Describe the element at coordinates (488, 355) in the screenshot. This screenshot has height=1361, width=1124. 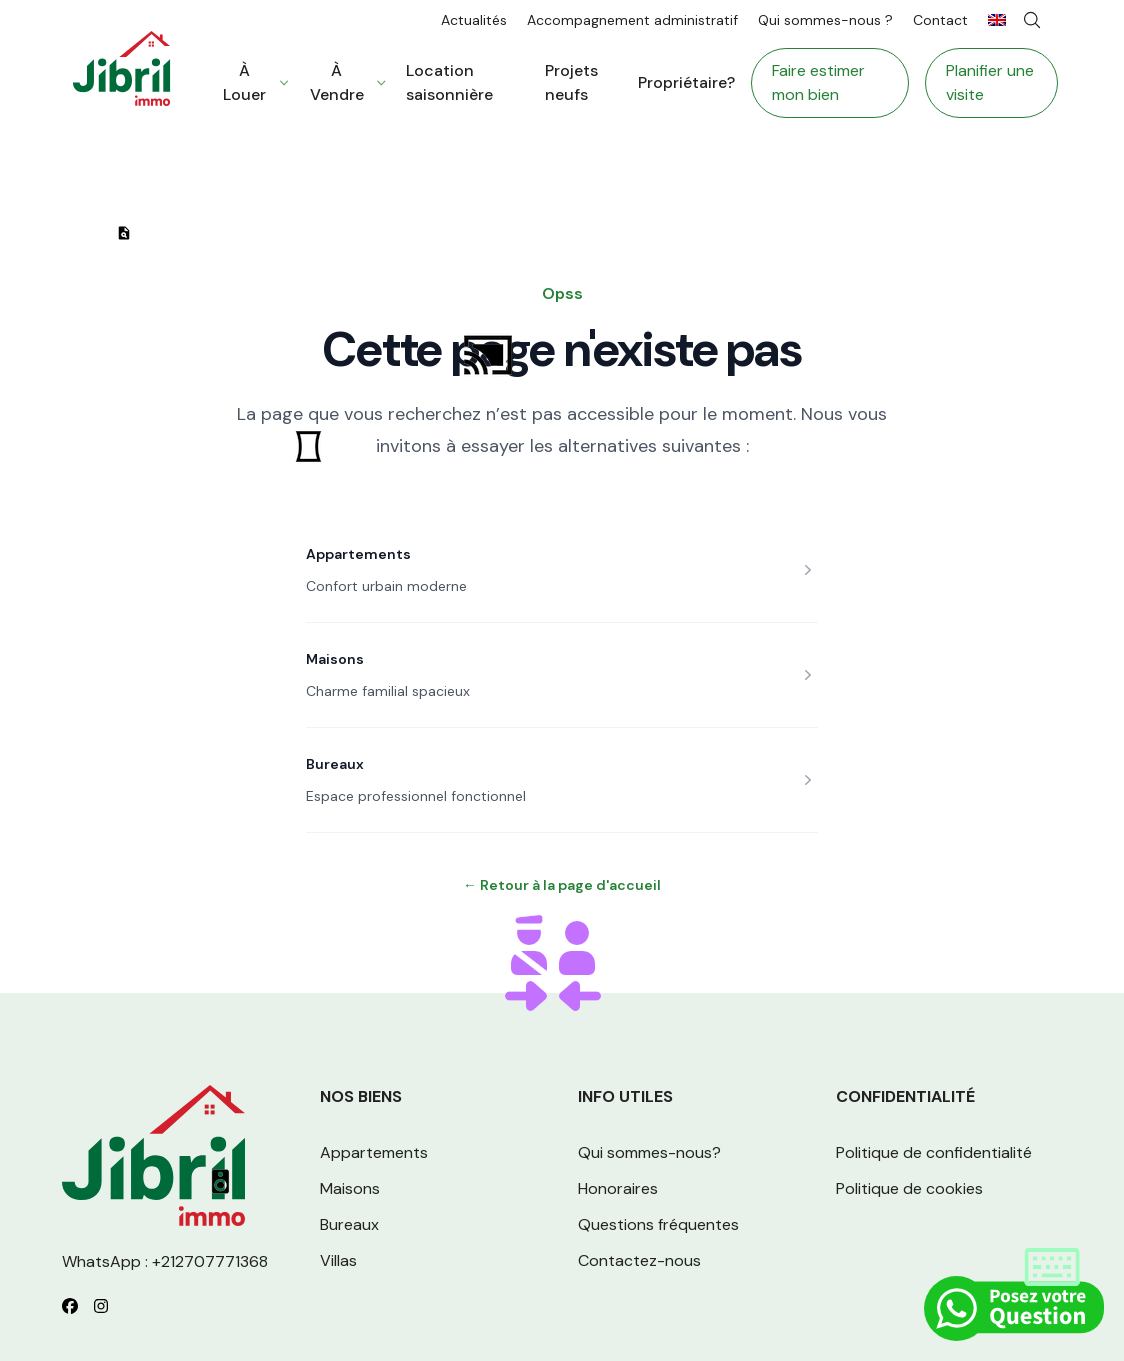
I see `indicates active casting connection to a display` at that location.